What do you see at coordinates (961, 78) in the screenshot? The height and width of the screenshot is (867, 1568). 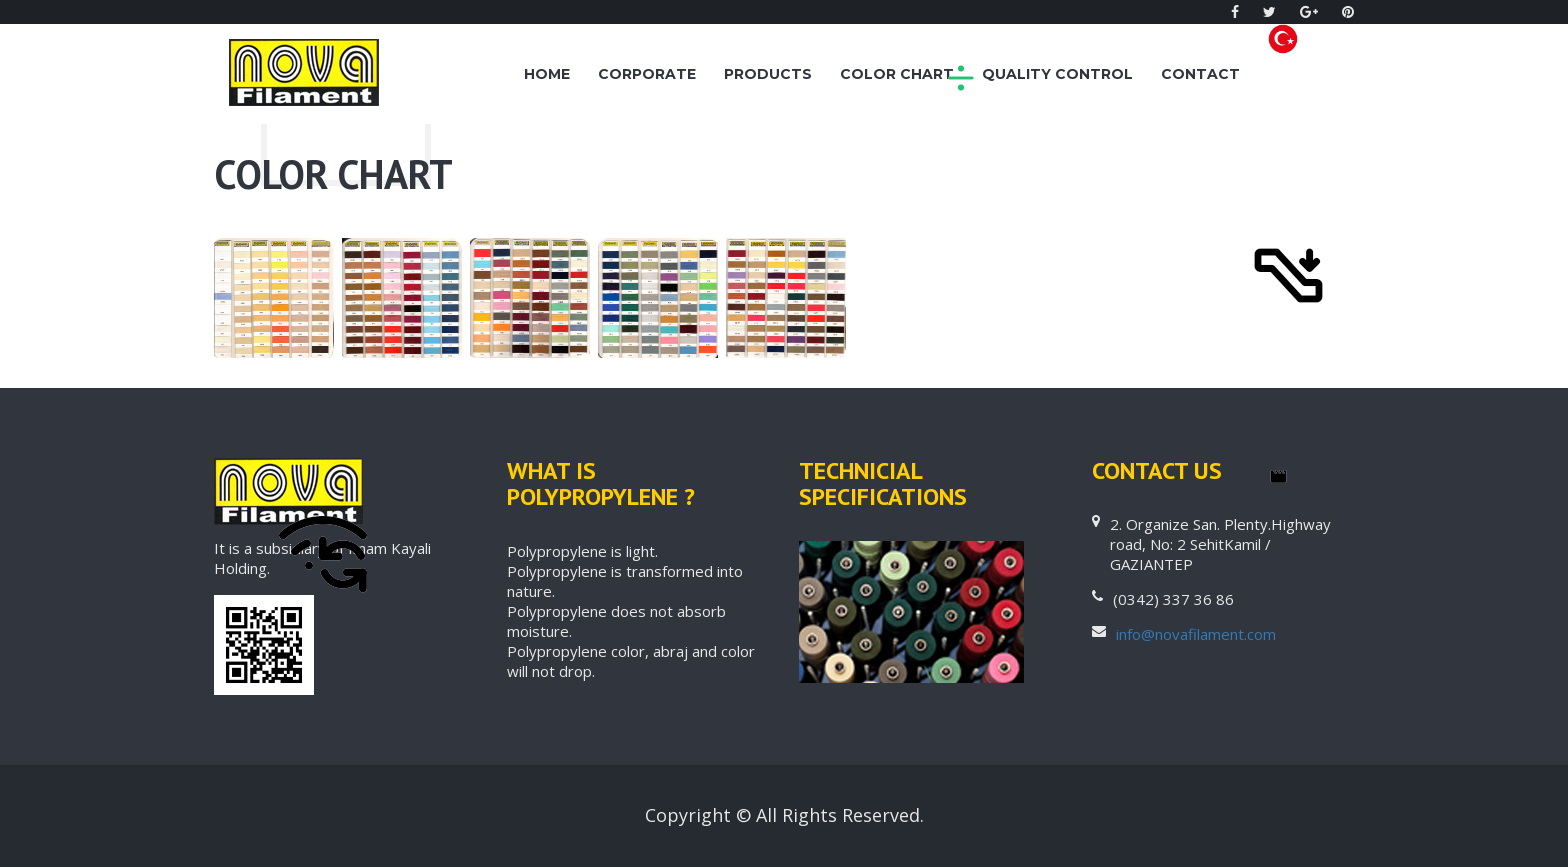 I see `perform division calculation` at bounding box center [961, 78].